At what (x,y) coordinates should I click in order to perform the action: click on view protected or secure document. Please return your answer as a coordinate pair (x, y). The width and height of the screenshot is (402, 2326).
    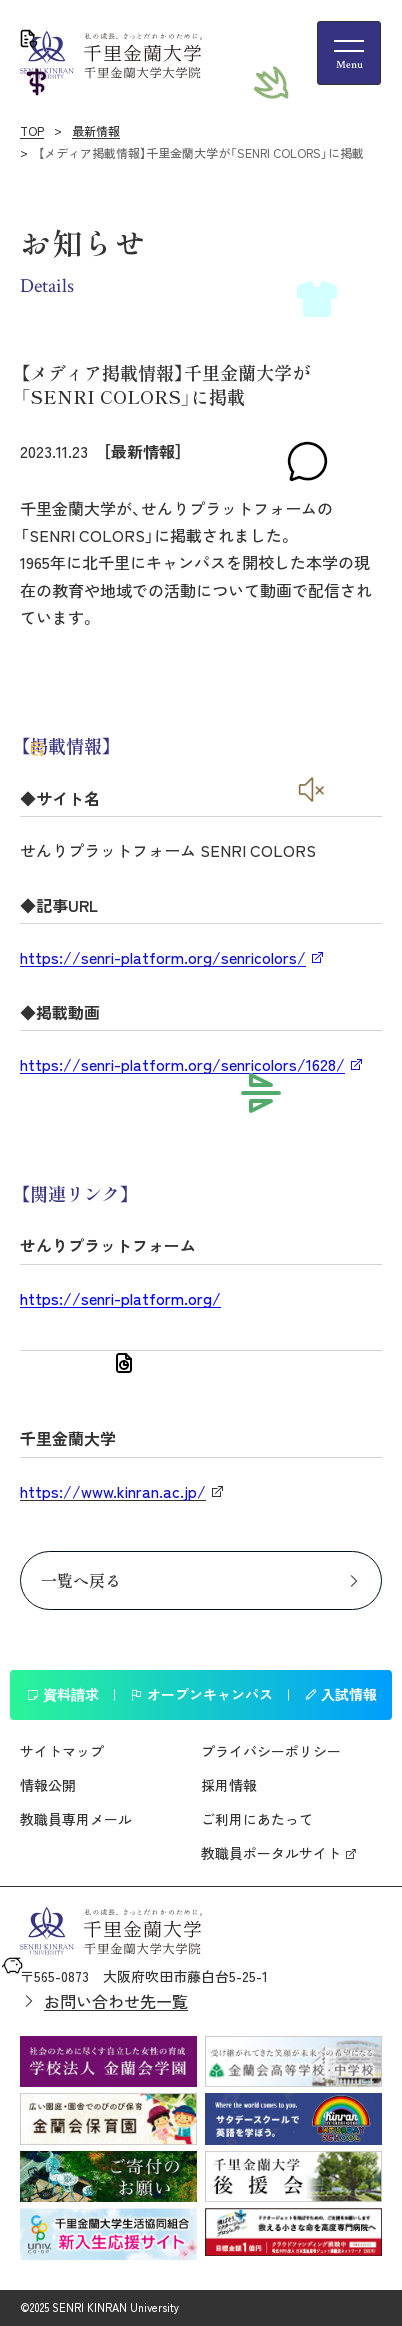
    Looking at the image, I should click on (28, 38).